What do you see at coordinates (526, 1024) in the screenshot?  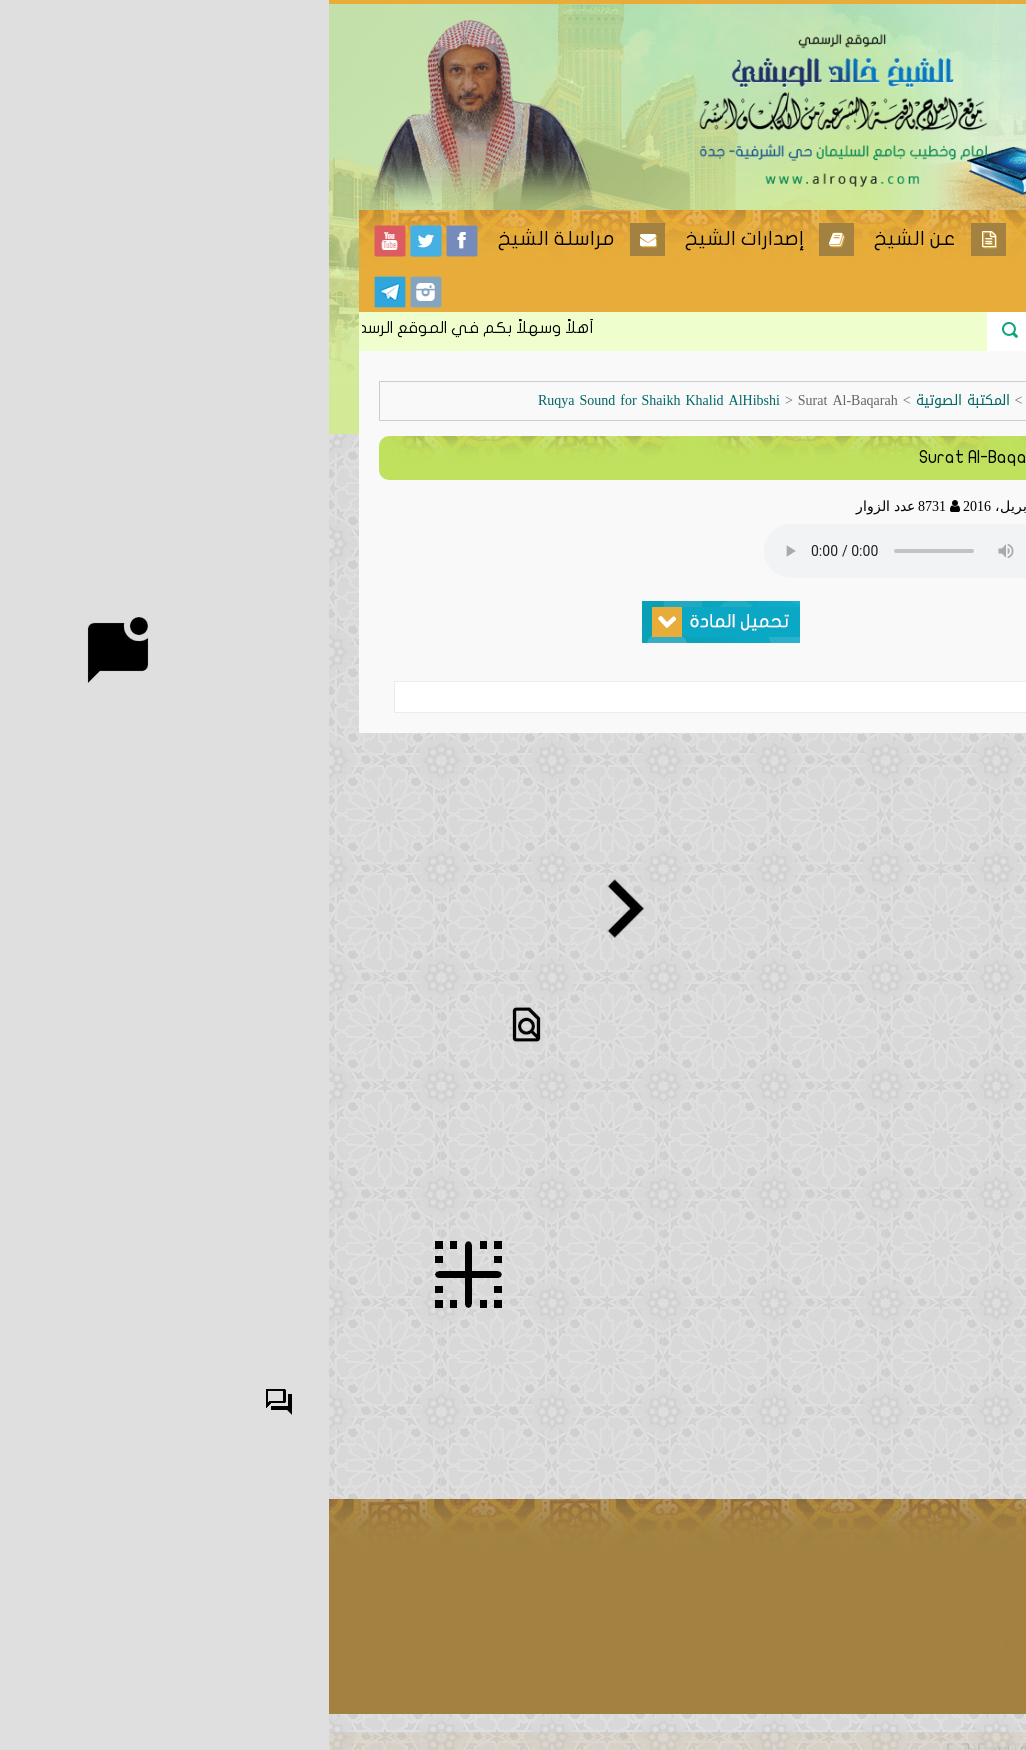 I see `search within the current document` at bounding box center [526, 1024].